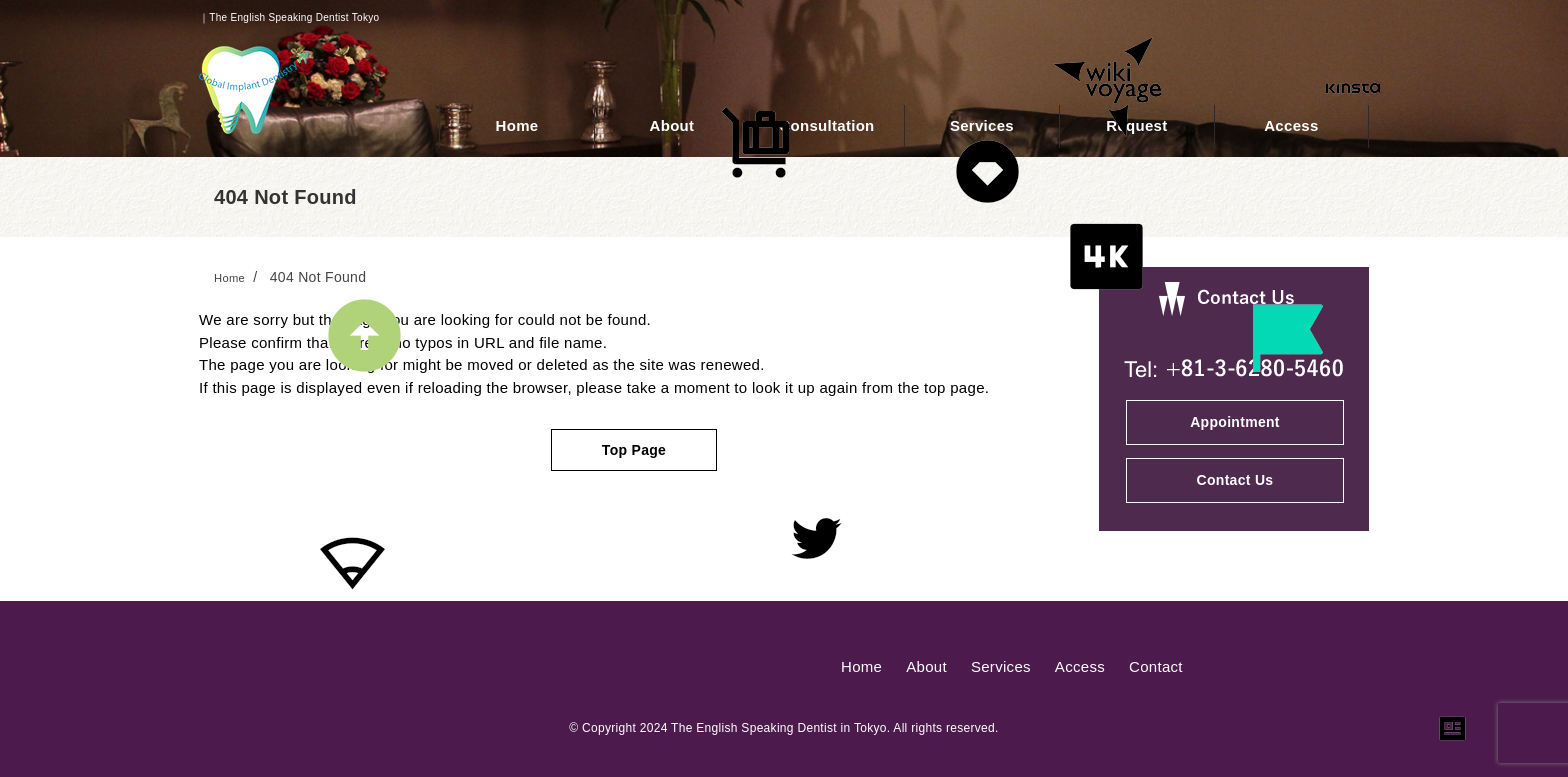 This screenshot has width=1568, height=777. I want to click on share to twitter, so click(816, 538).